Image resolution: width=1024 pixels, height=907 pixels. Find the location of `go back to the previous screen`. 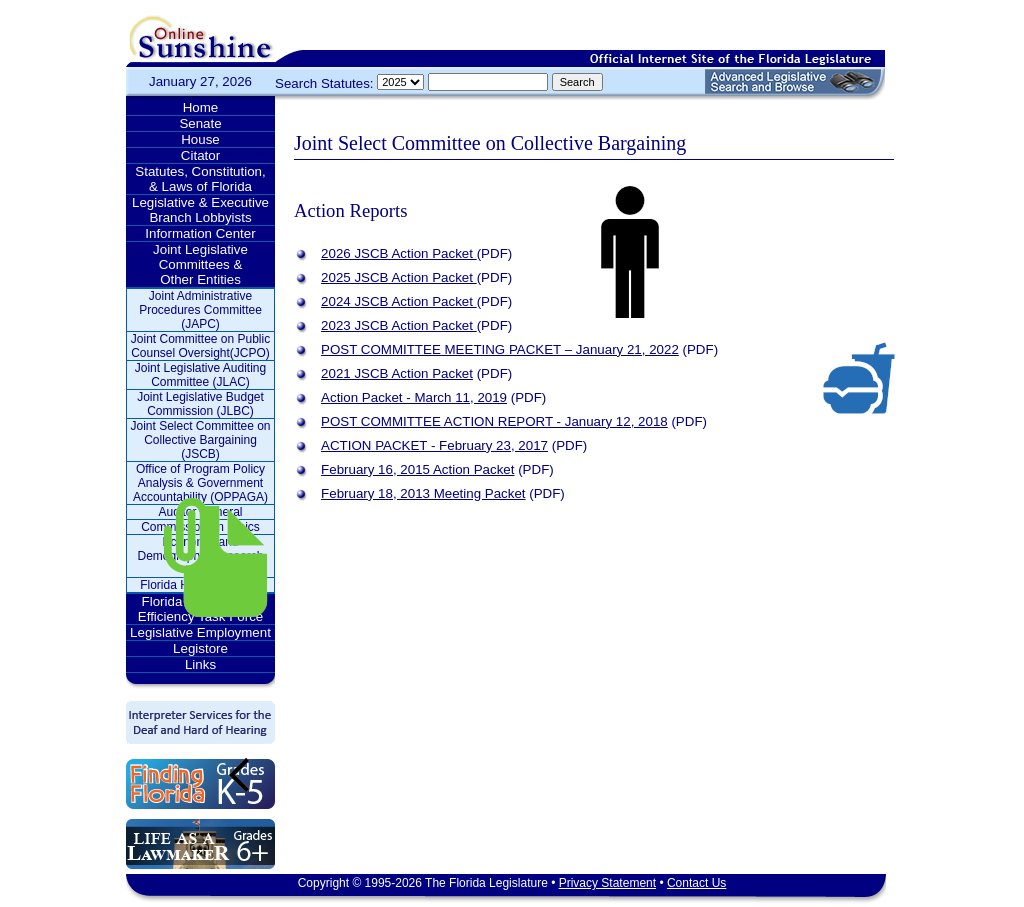

go back to the previous screen is located at coordinates (239, 775).